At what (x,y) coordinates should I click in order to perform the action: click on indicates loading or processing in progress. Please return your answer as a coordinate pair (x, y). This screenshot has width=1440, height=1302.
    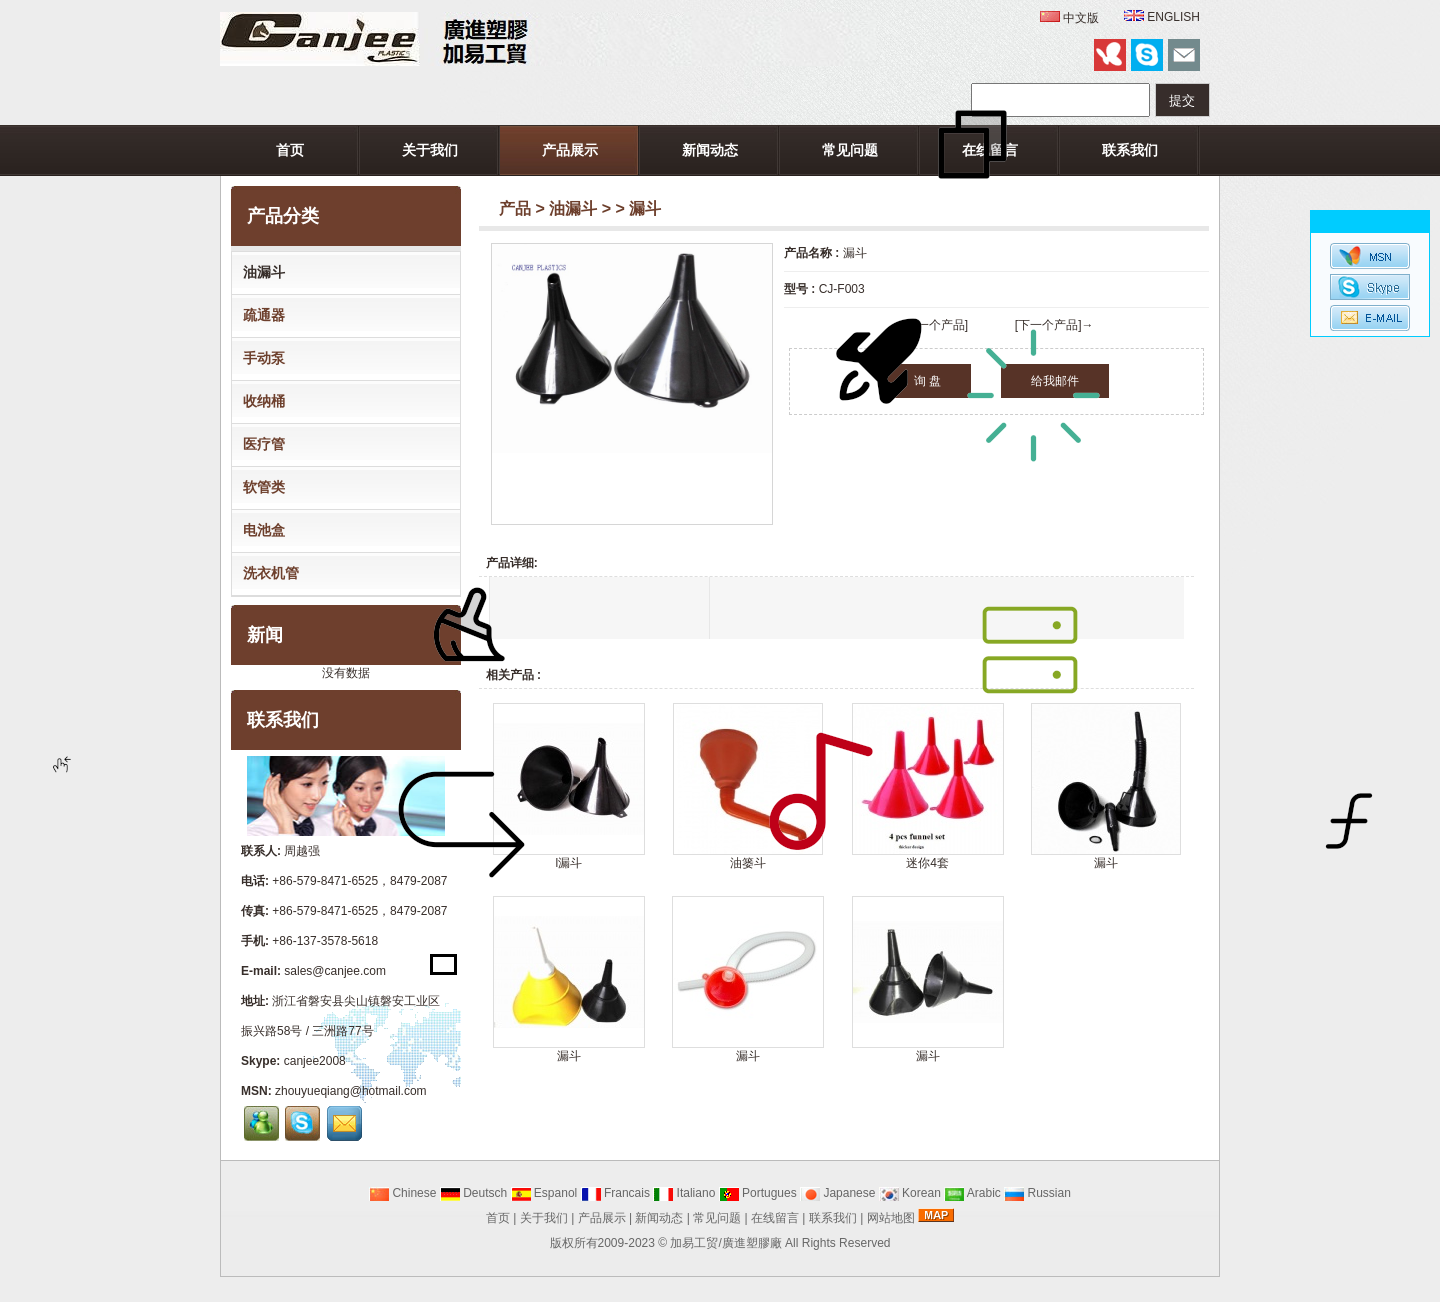
    Looking at the image, I should click on (1033, 395).